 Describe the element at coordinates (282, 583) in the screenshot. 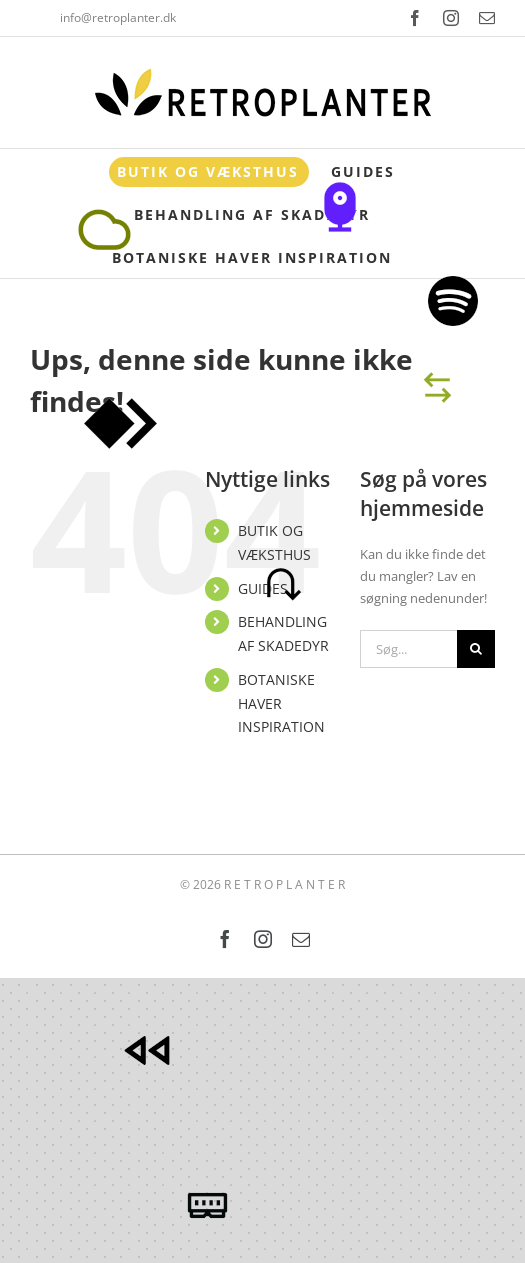

I see `go back to the previous screen or step` at that location.